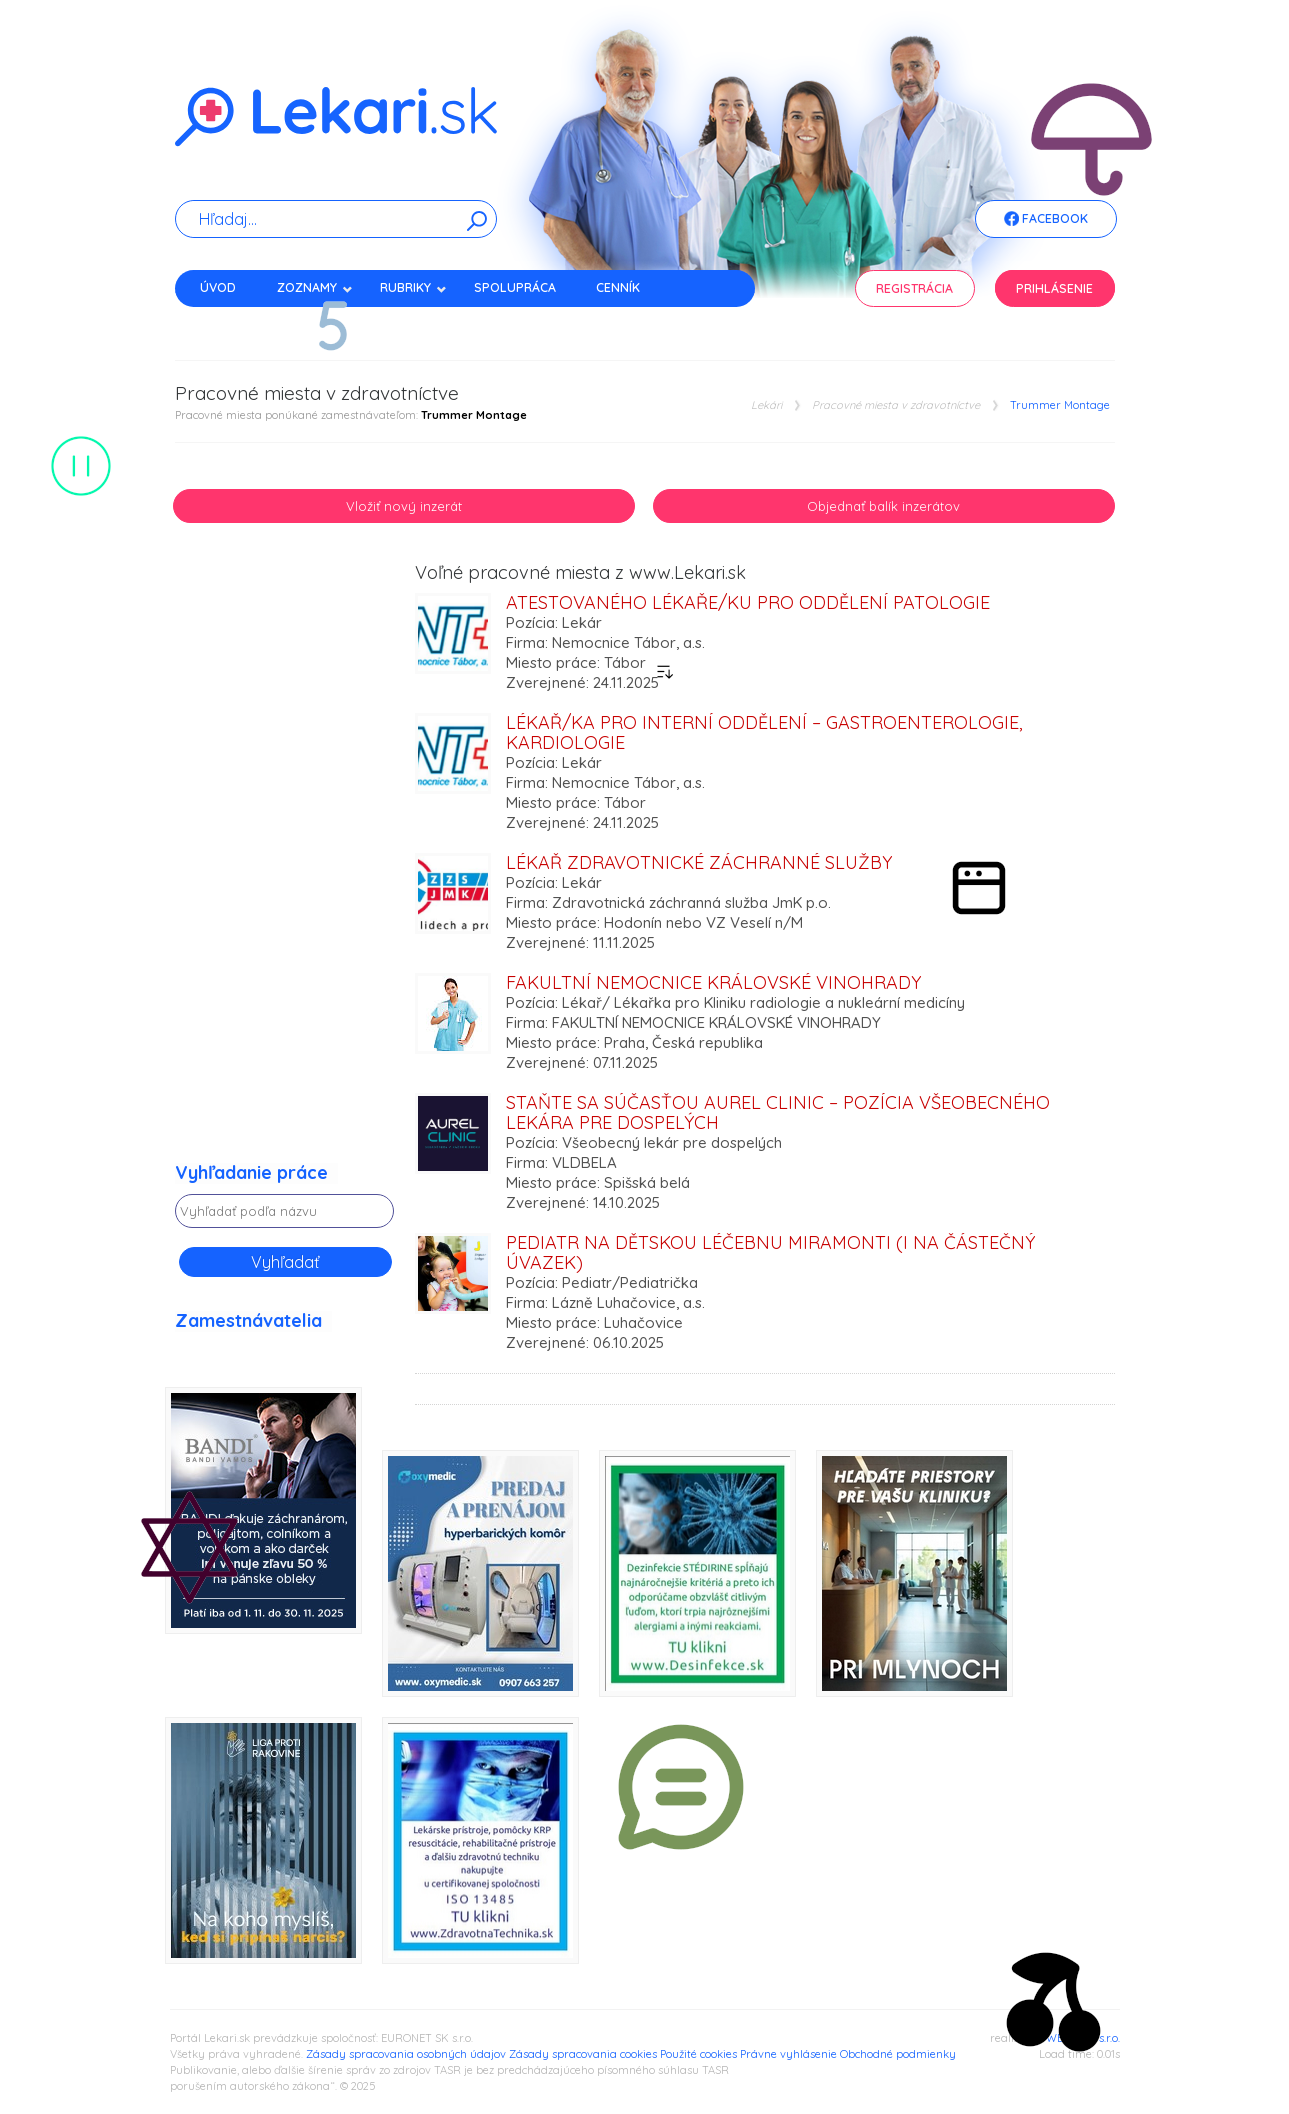 The width and height of the screenshot is (1289, 2114). What do you see at coordinates (979, 888) in the screenshot?
I see `open web browser` at bounding box center [979, 888].